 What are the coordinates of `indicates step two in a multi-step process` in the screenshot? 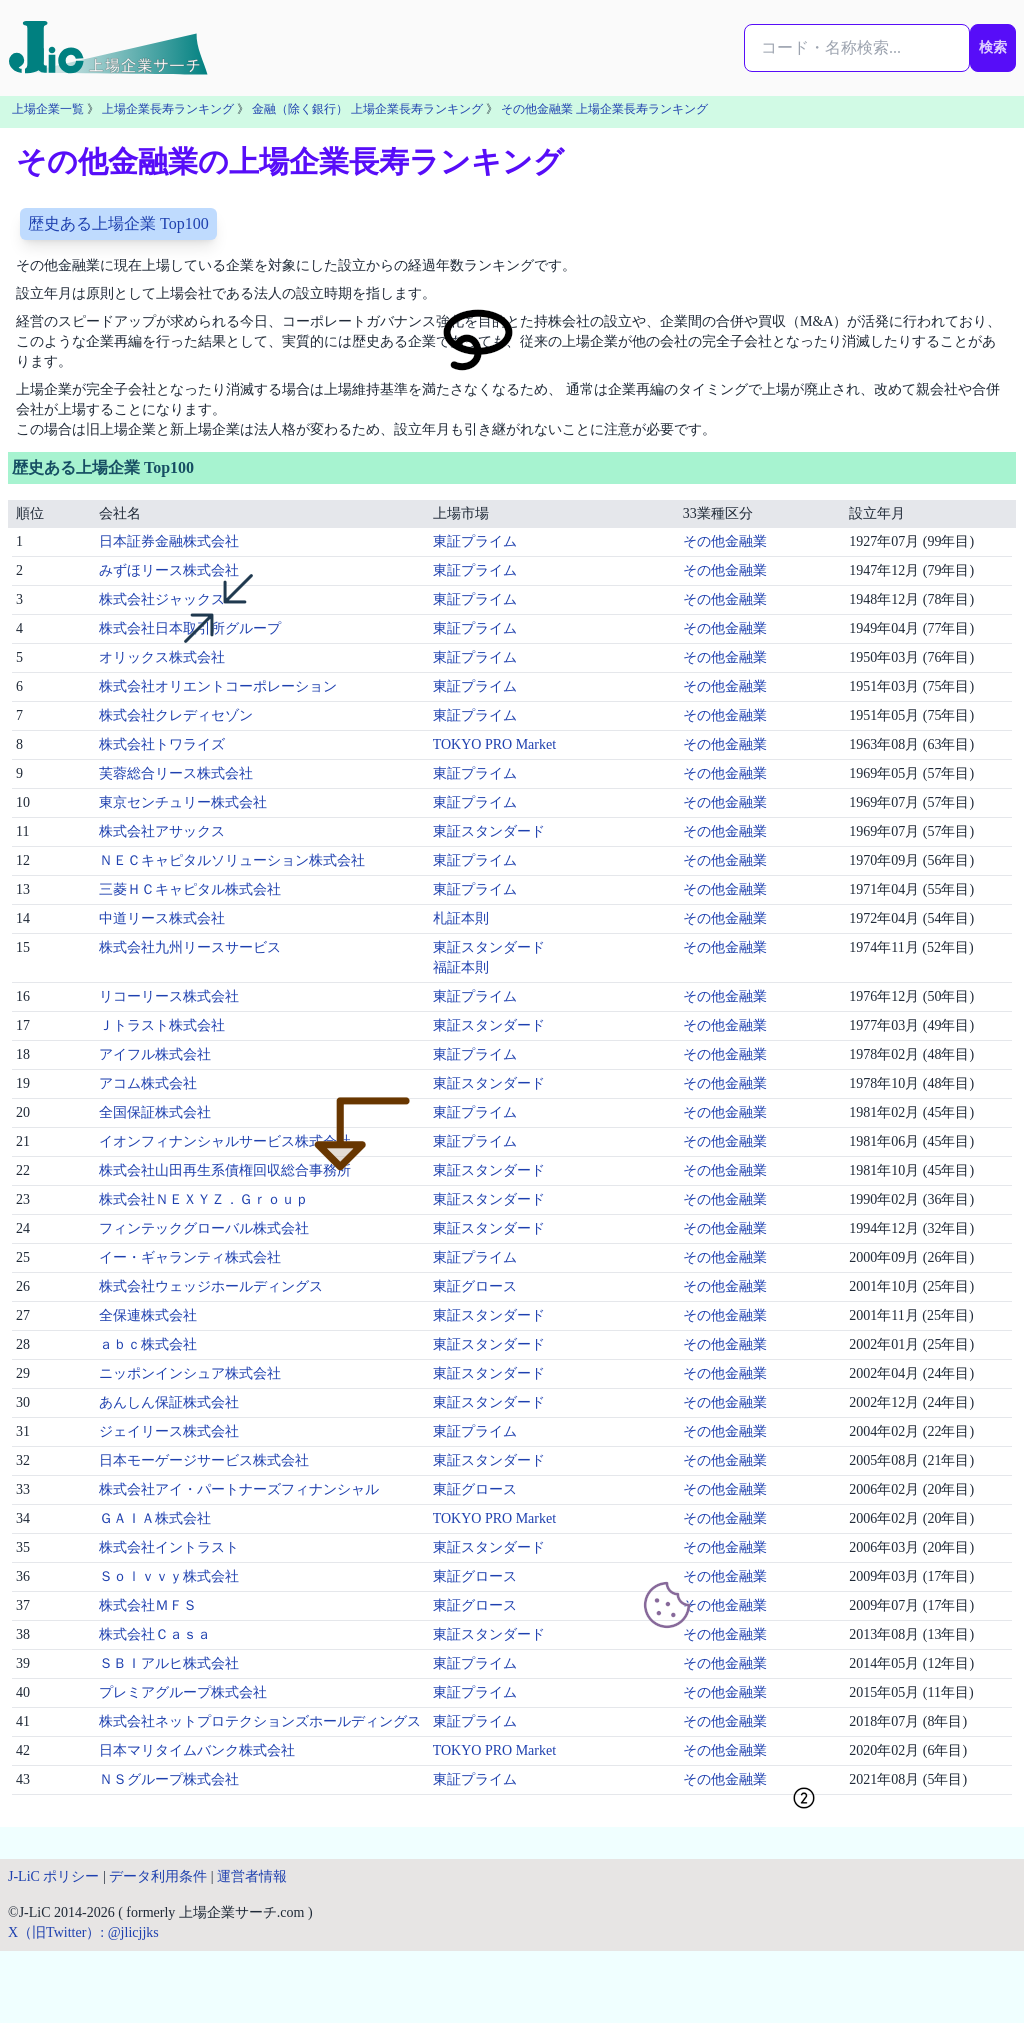 It's located at (804, 1798).